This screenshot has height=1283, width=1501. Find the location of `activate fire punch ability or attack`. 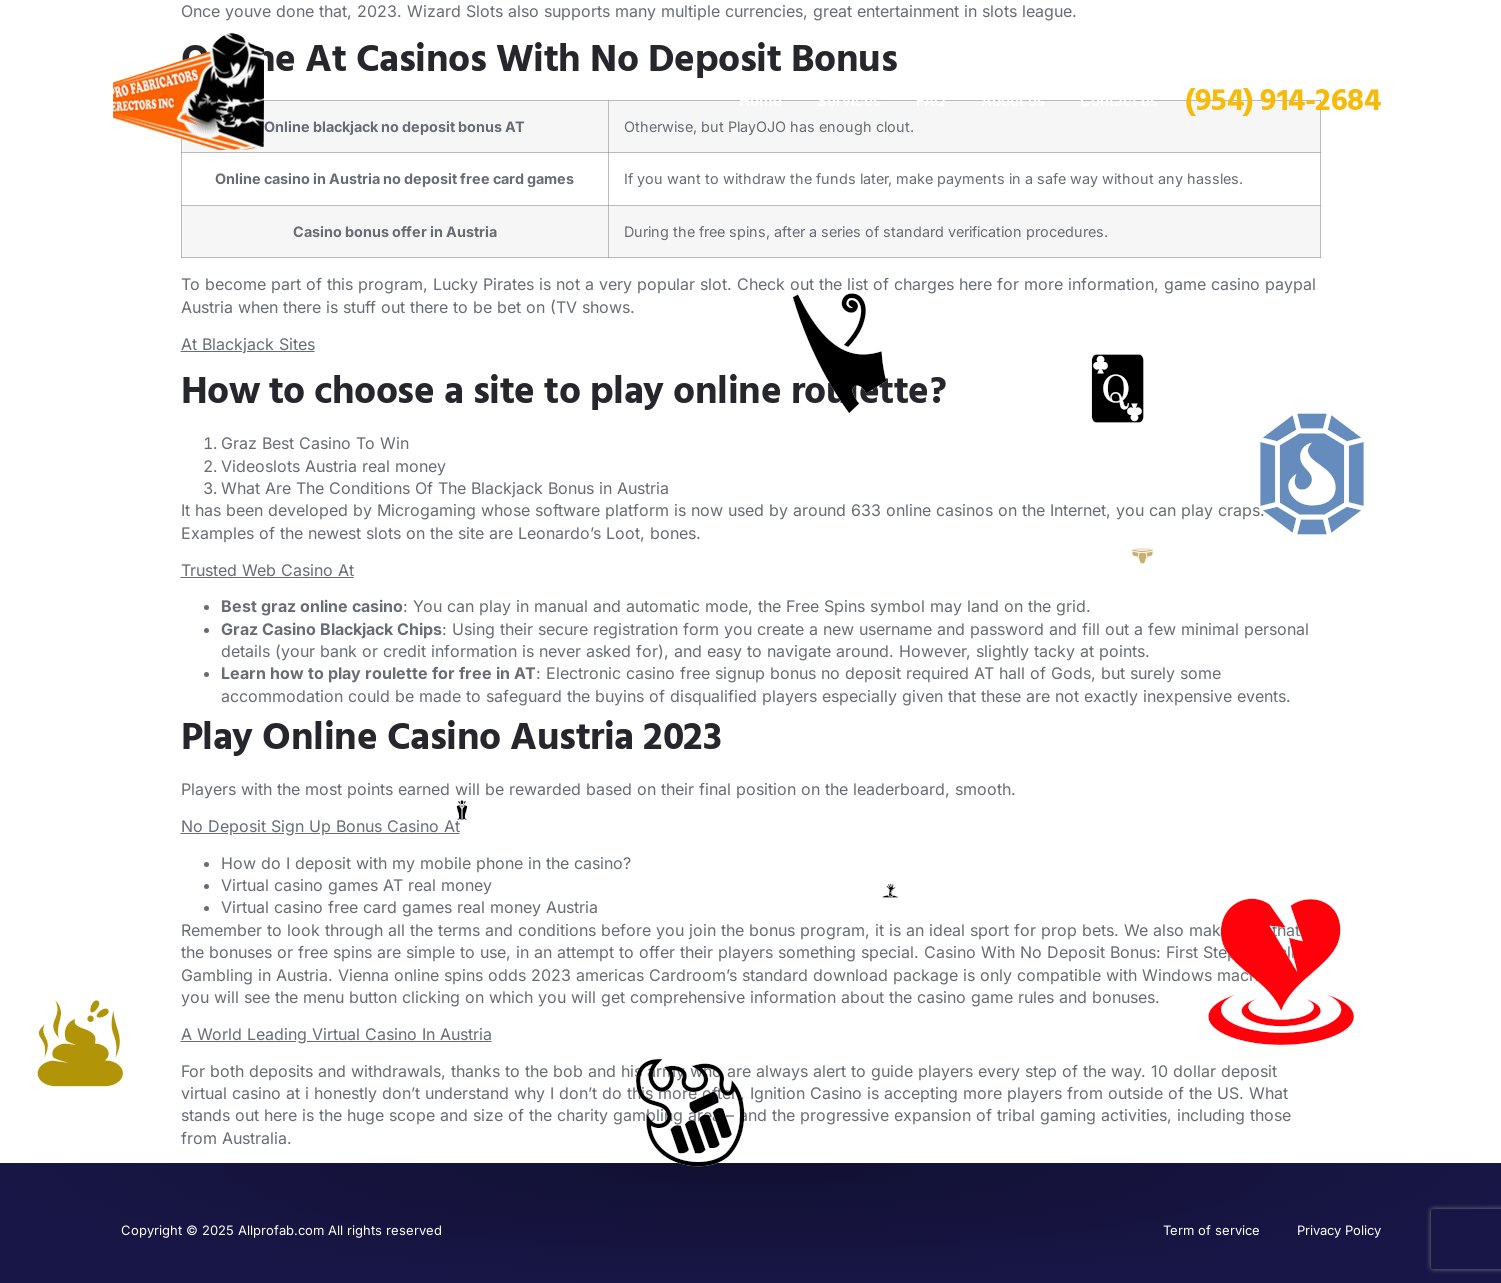

activate fire punch ability or attack is located at coordinates (690, 1113).